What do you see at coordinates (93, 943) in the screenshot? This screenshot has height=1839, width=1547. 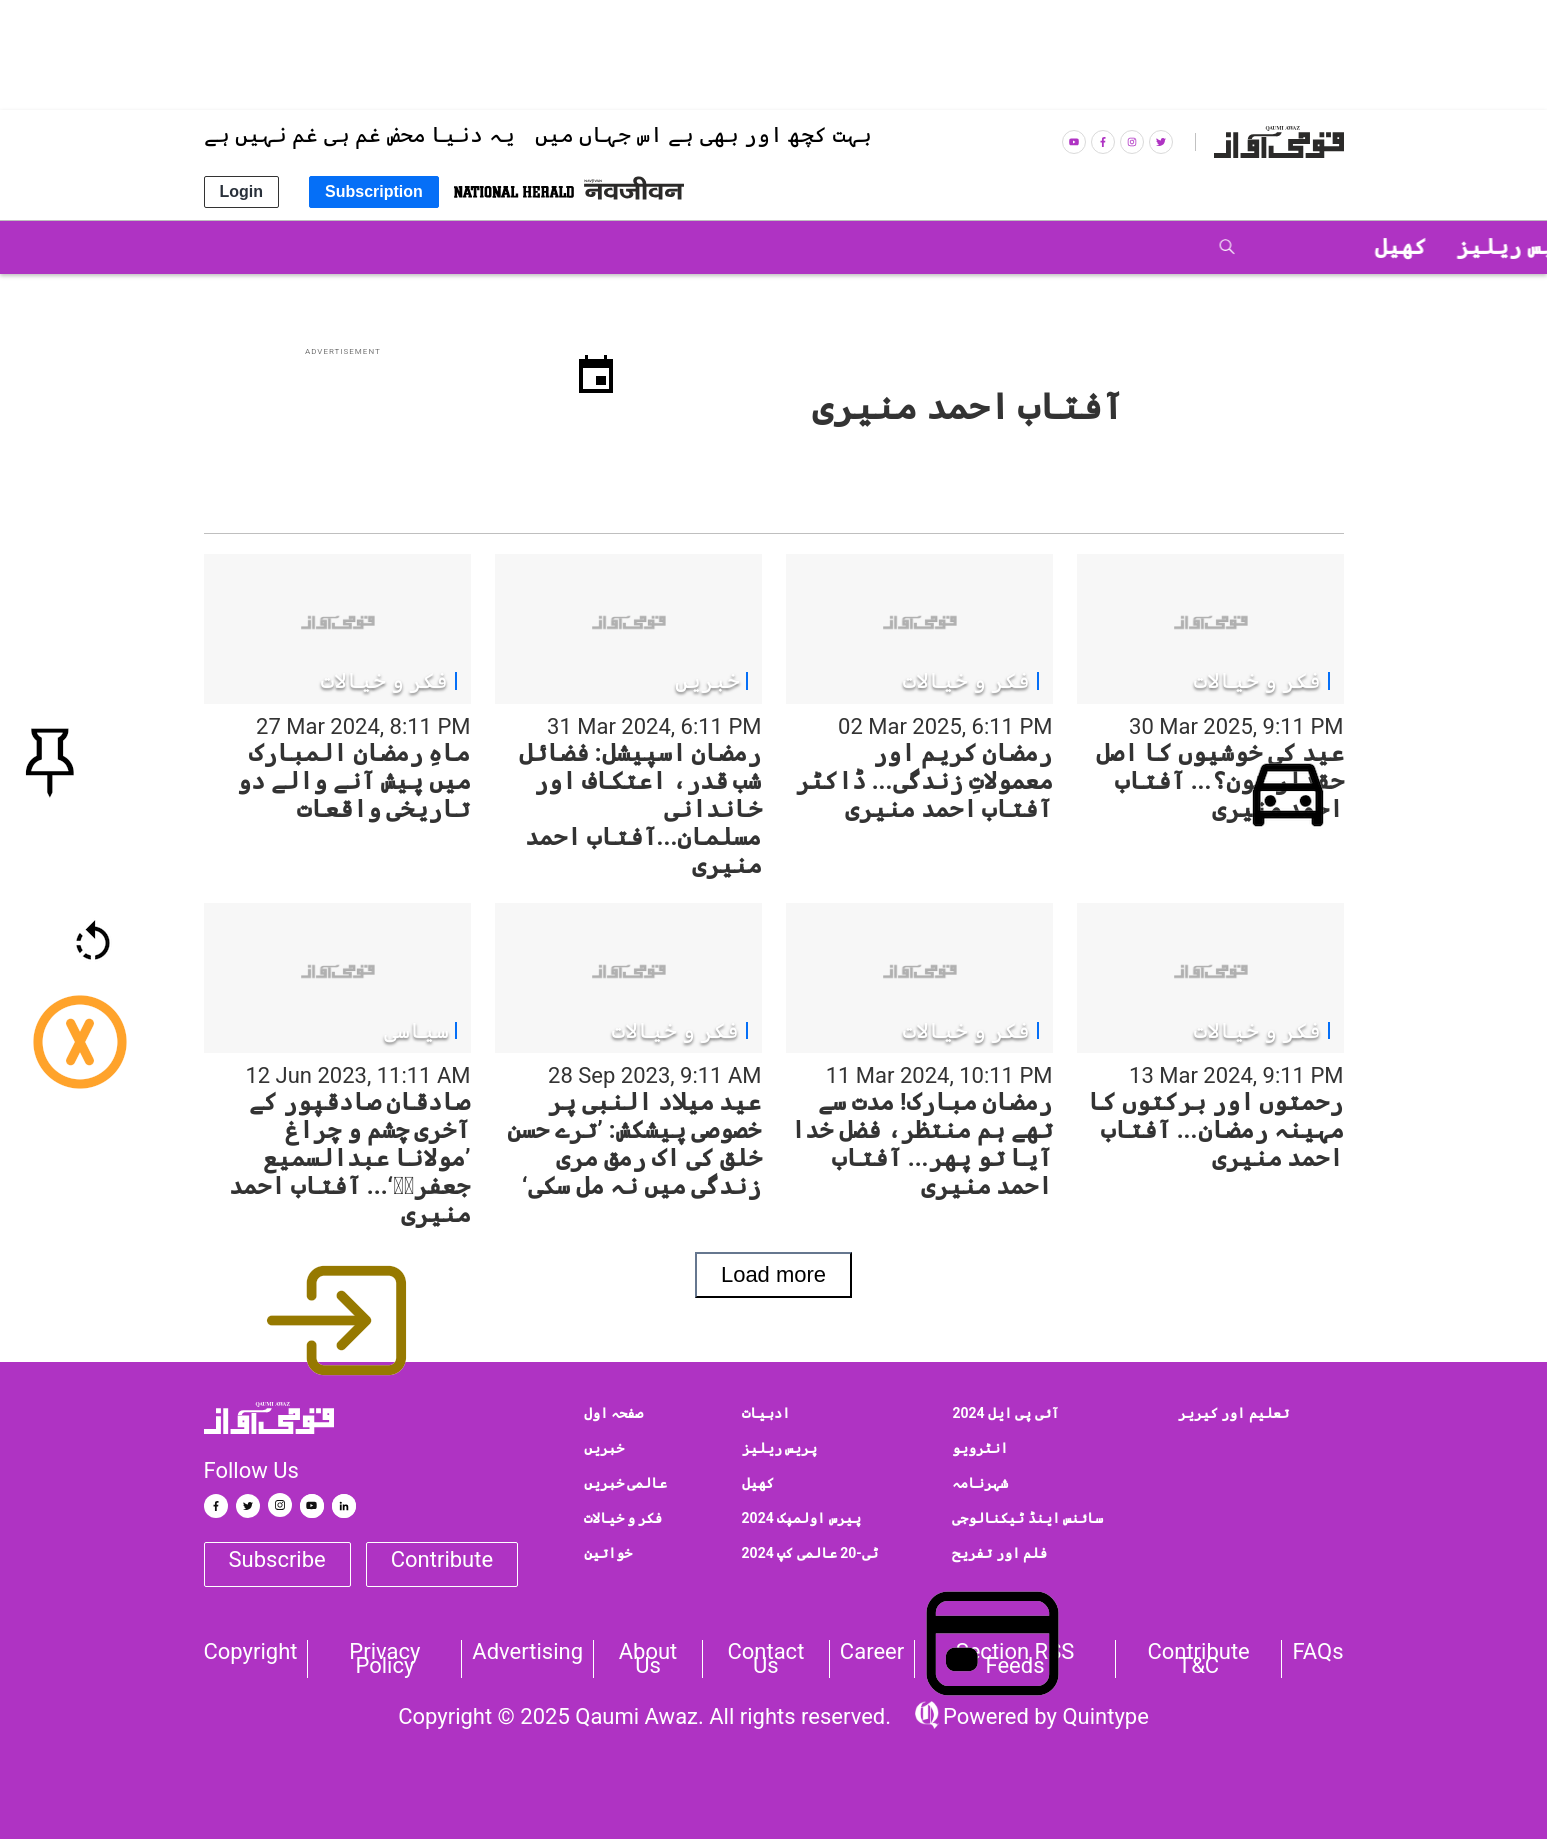 I see `rotate image counterclockwise` at bounding box center [93, 943].